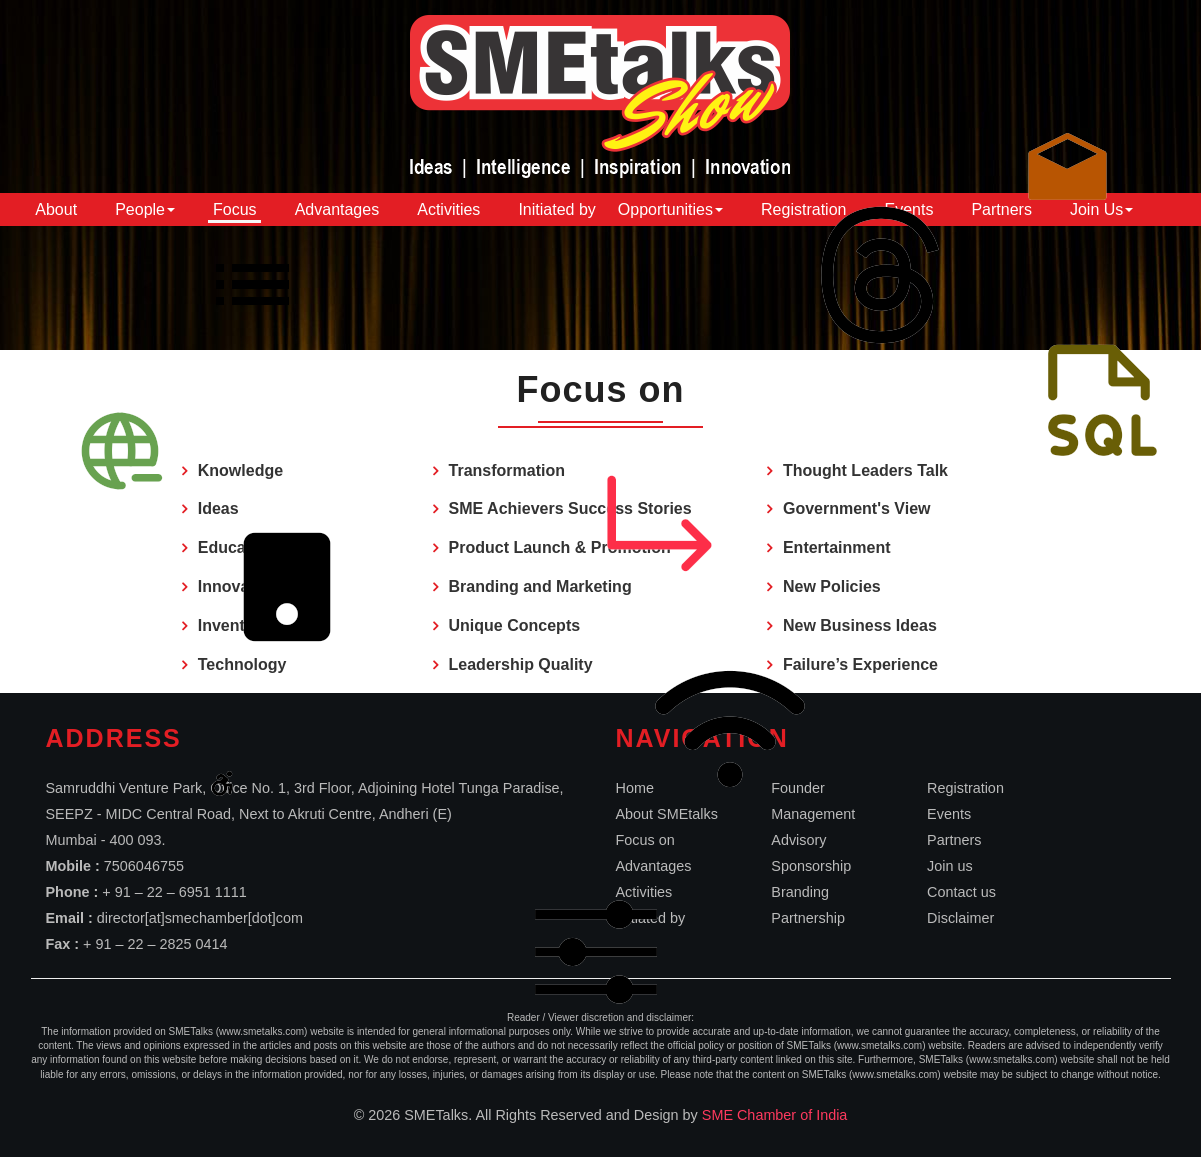 This screenshot has height=1157, width=1201. I want to click on view items in list format, so click(252, 284).